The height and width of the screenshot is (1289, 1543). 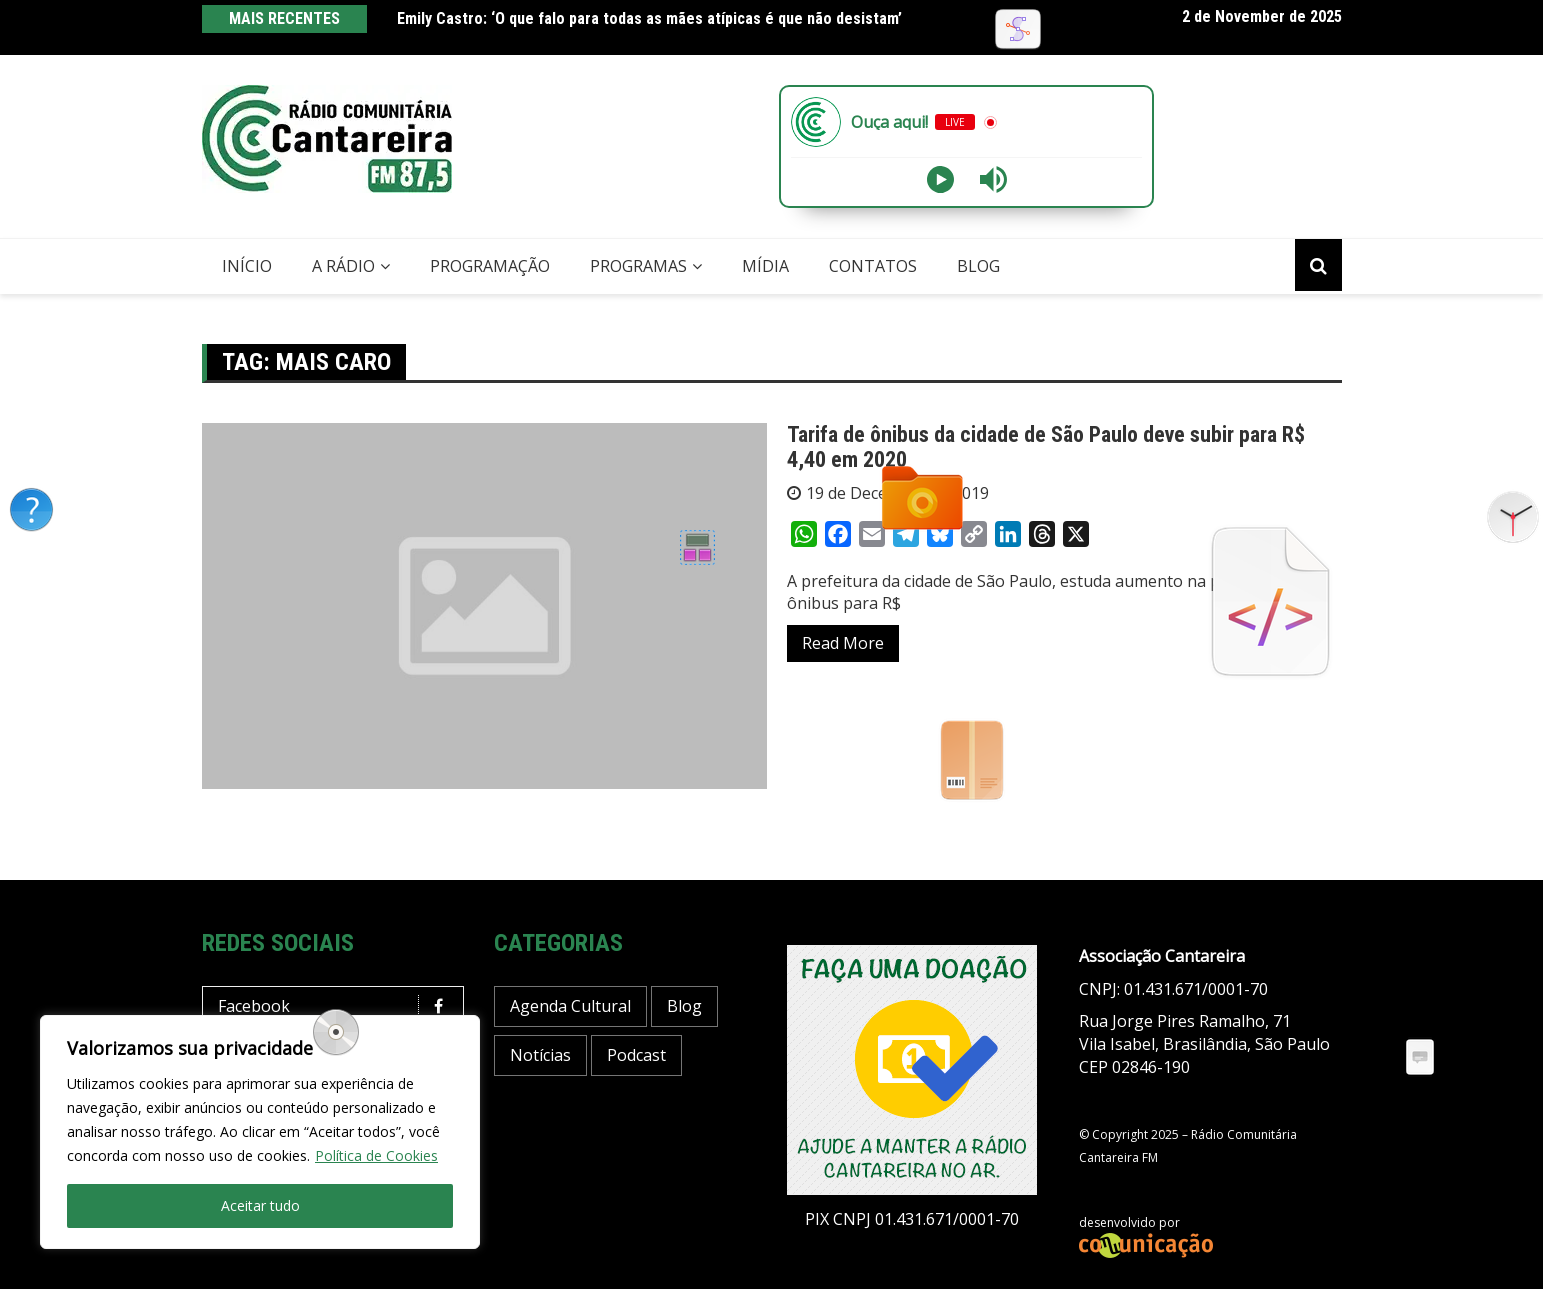 I want to click on an SVG vector image file, so click(x=1018, y=28).